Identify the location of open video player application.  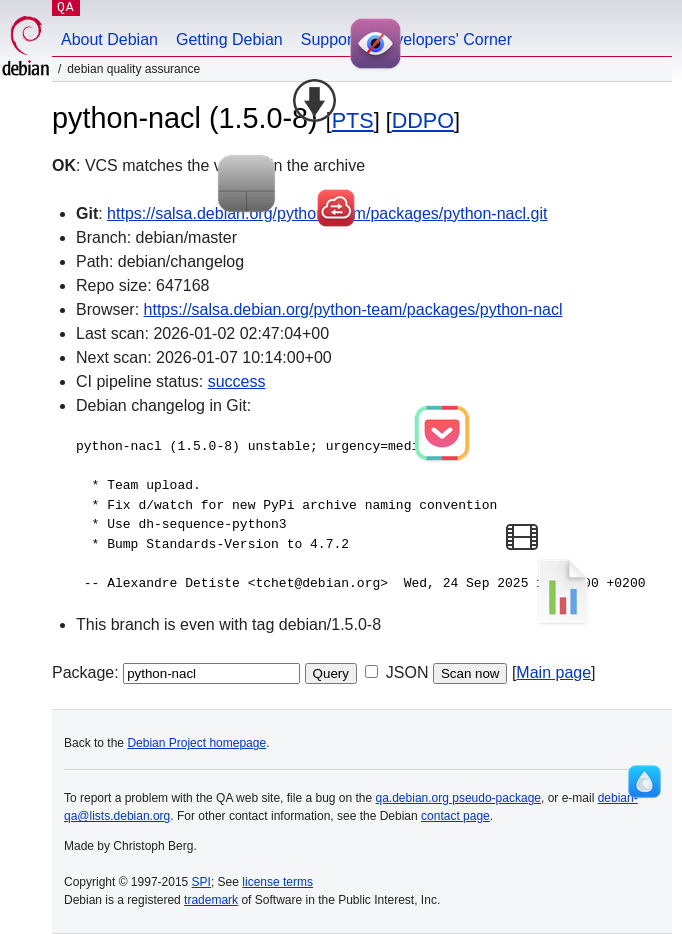
(522, 538).